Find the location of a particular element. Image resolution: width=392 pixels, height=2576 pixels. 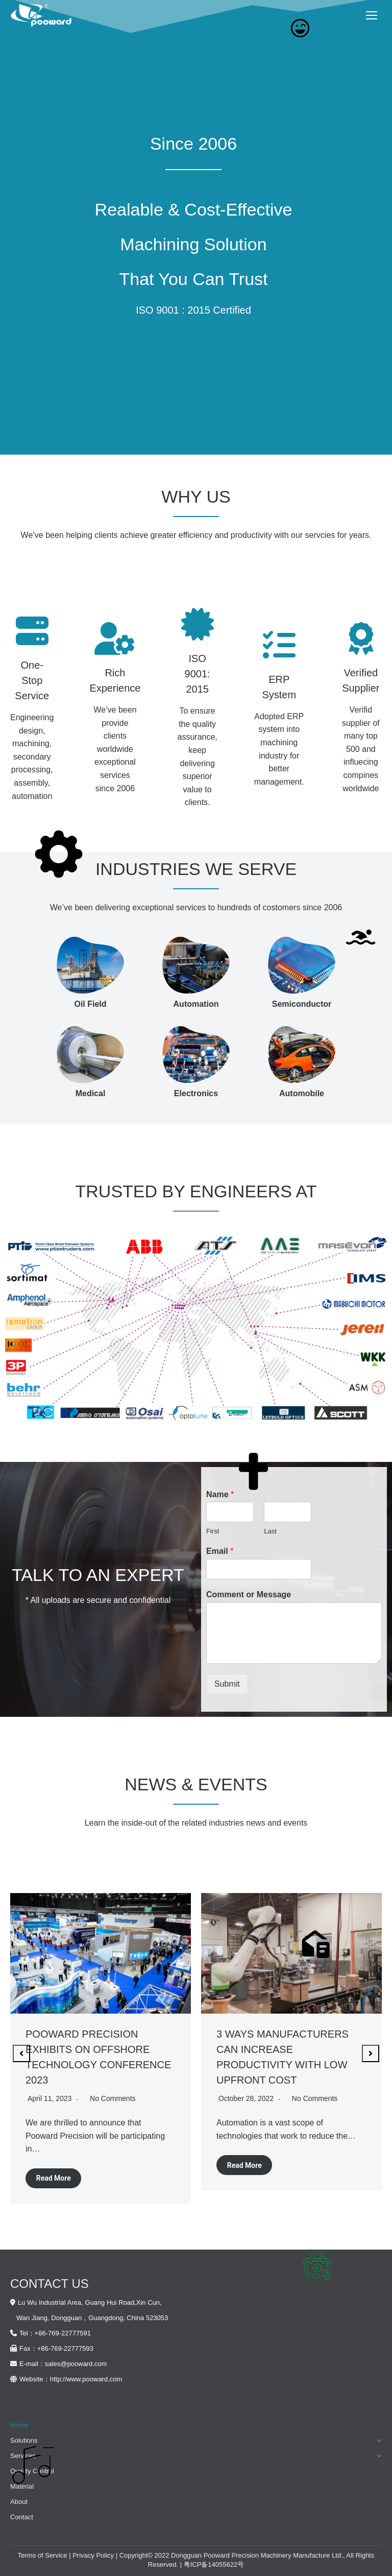

add a playful or humorous reaction is located at coordinates (300, 28).